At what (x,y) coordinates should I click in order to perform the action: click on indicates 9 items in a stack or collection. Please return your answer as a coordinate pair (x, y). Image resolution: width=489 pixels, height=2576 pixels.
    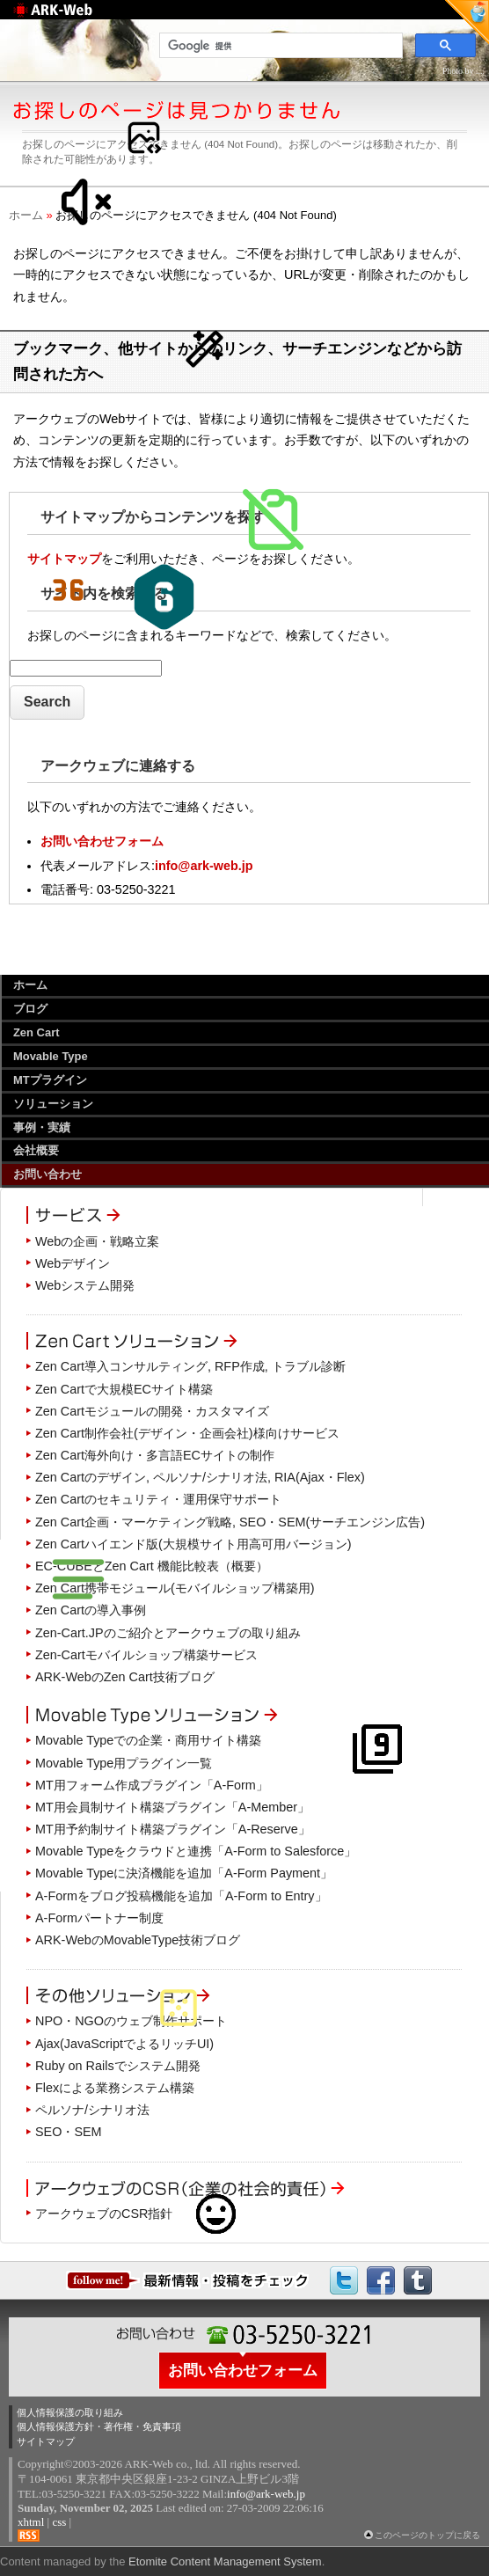
    Looking at the image, I should click on (377, 1749).